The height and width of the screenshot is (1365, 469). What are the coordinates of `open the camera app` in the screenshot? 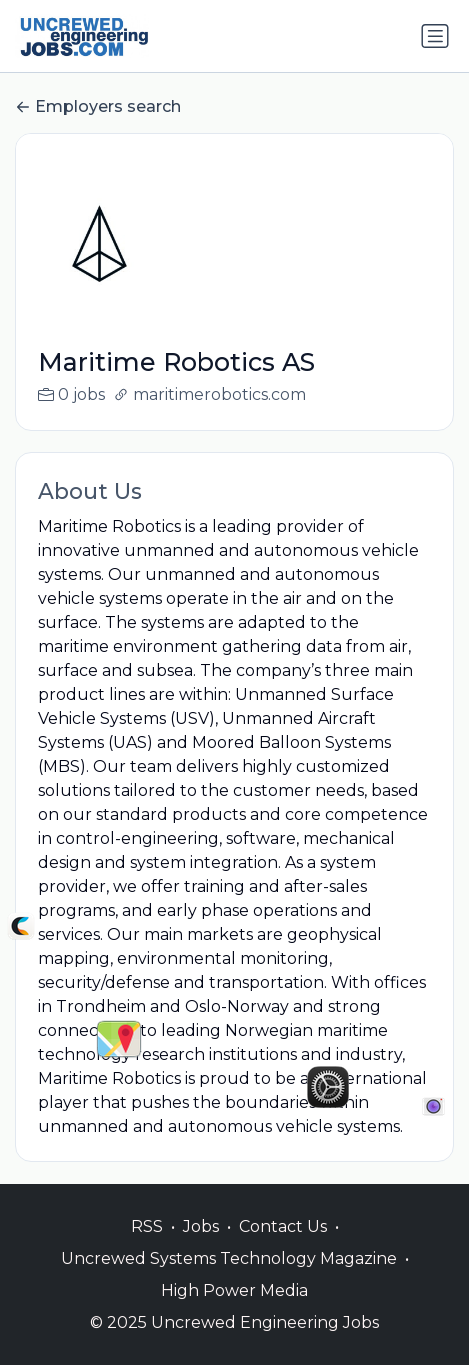 It's located at (433, 1106).